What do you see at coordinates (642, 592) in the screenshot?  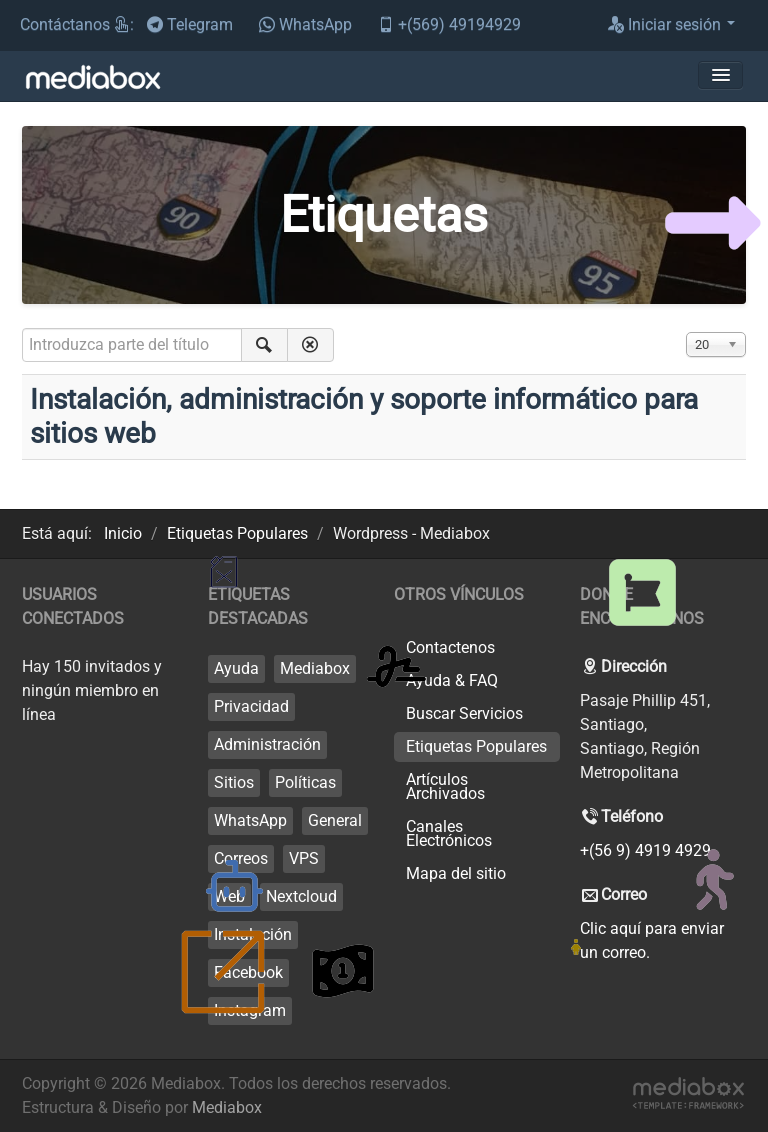 I see `font awesome brand logo` at bounding box center [642, 592].